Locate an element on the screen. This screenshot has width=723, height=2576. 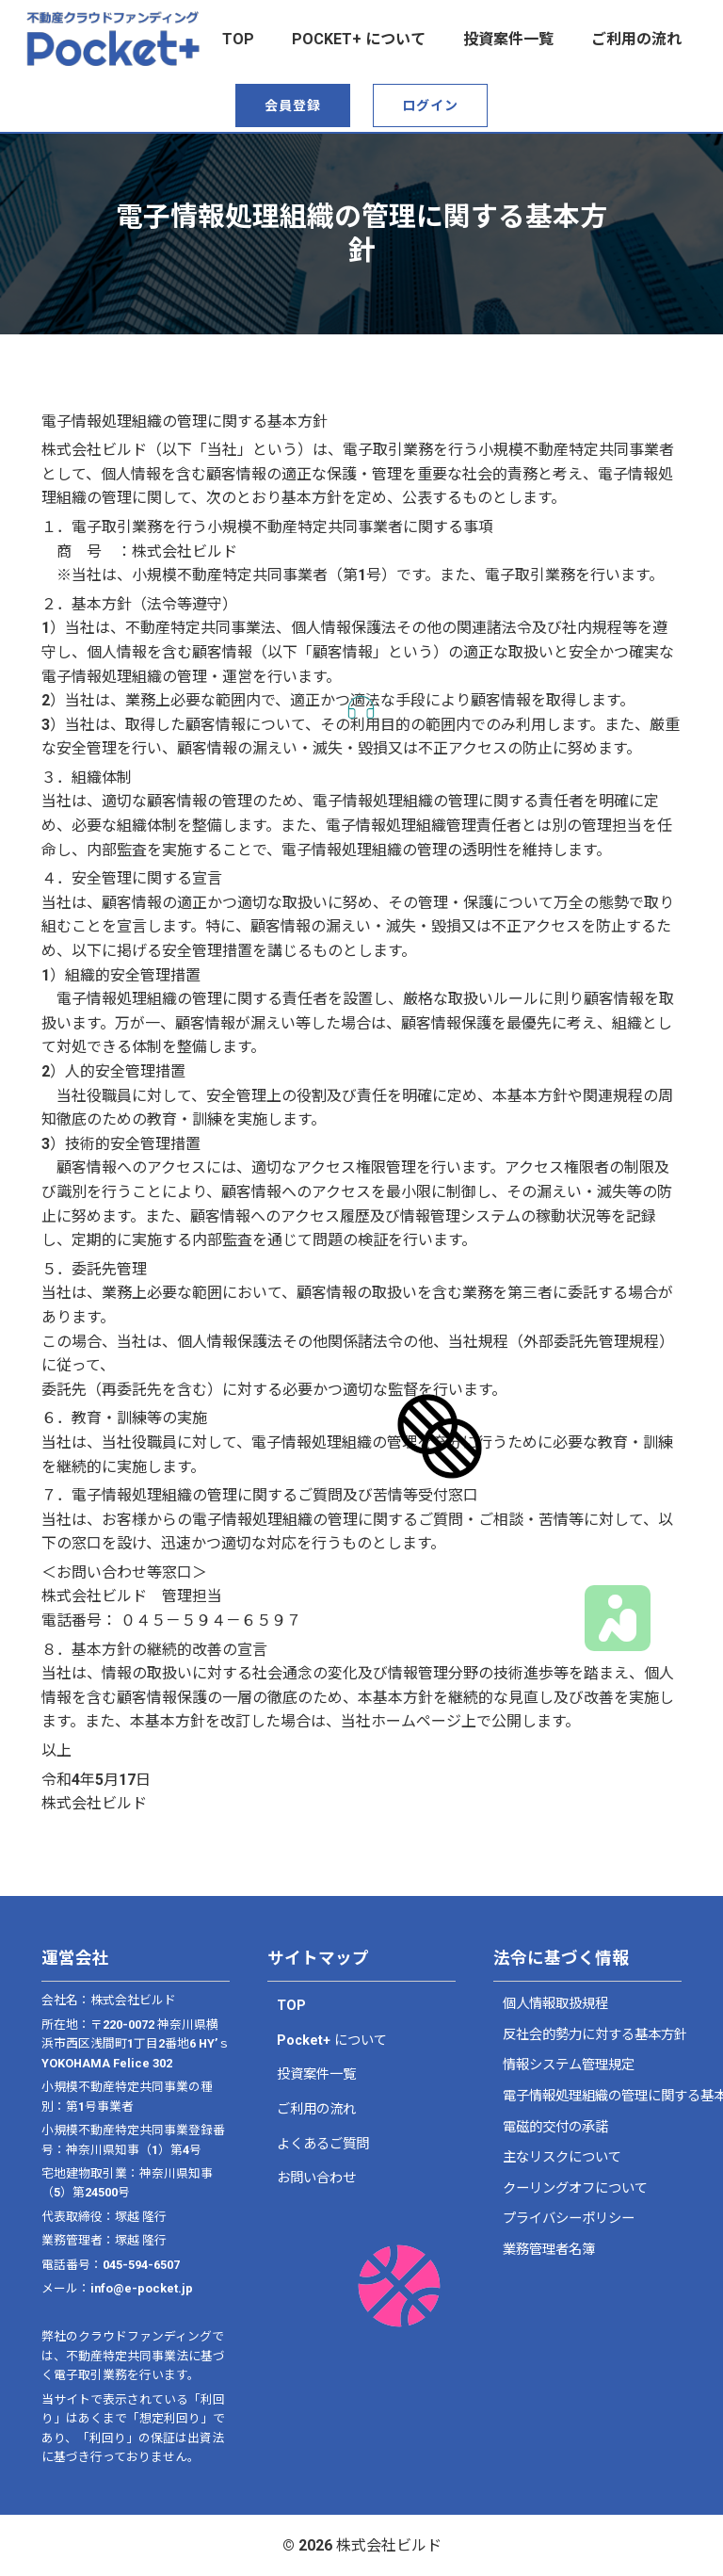
merge or combine selected elements is located at coordinates (440, 1436).